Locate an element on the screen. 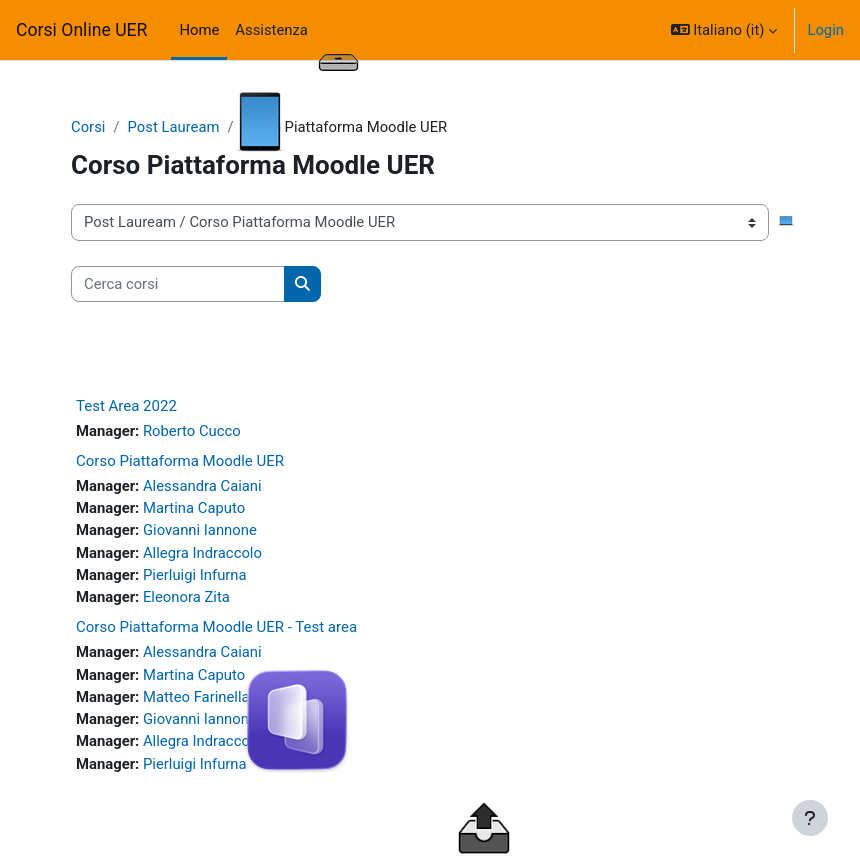 The width and height of the screenshot is (860, 868). open tuple for remote pair programming is located at coordinates (297, 720).